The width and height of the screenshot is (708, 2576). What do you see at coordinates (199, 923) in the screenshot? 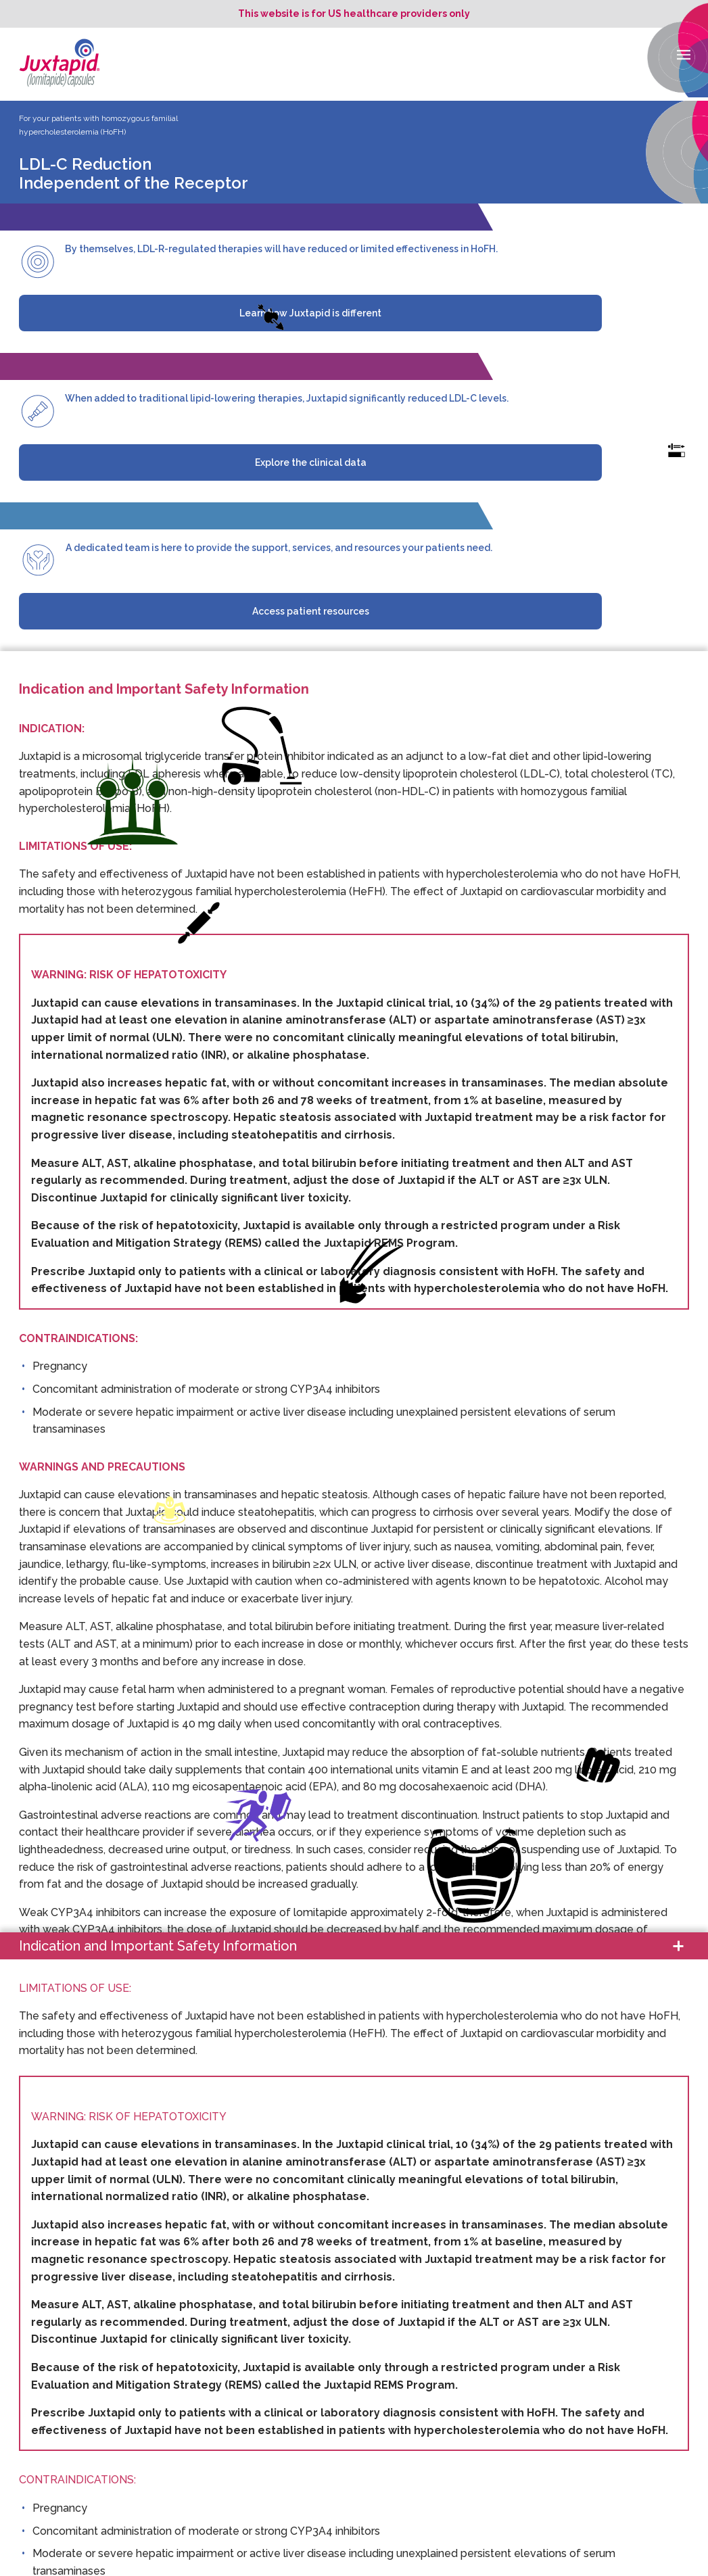
I see `access baking or cooking tools` at bounding box center [199, 923].